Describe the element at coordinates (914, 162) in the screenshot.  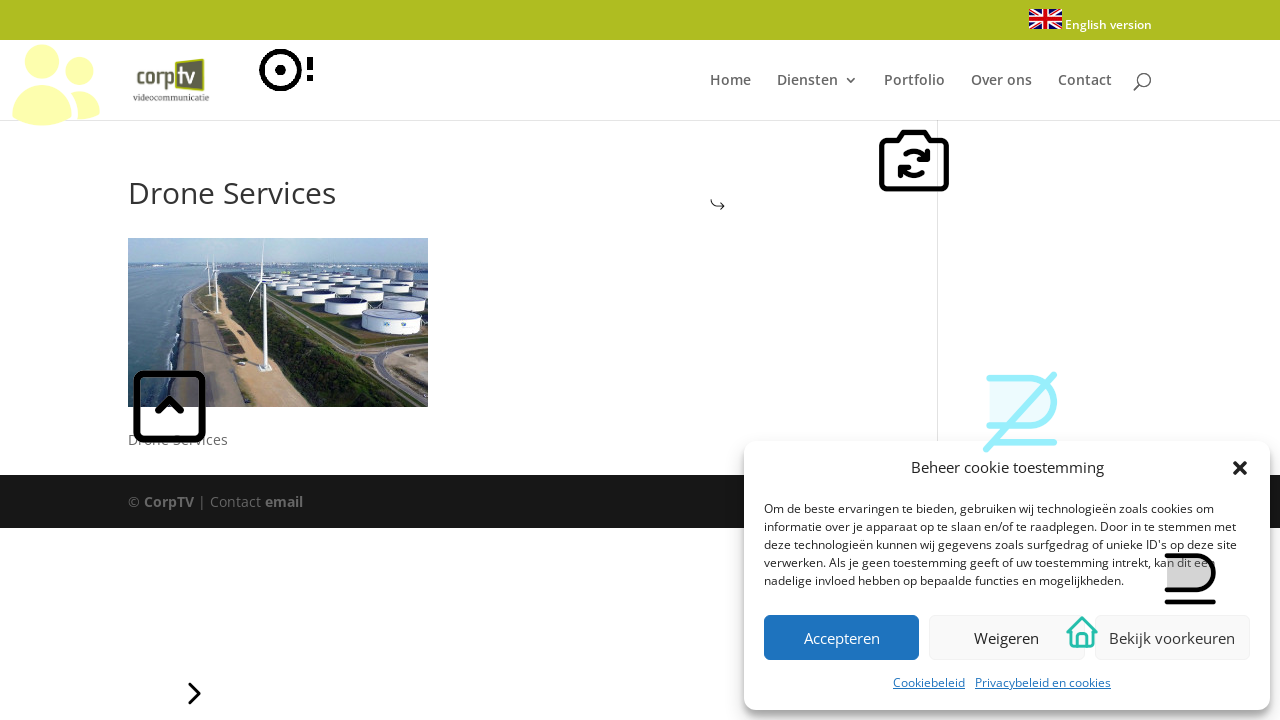
I see `switch between front and rear camera` at that location.